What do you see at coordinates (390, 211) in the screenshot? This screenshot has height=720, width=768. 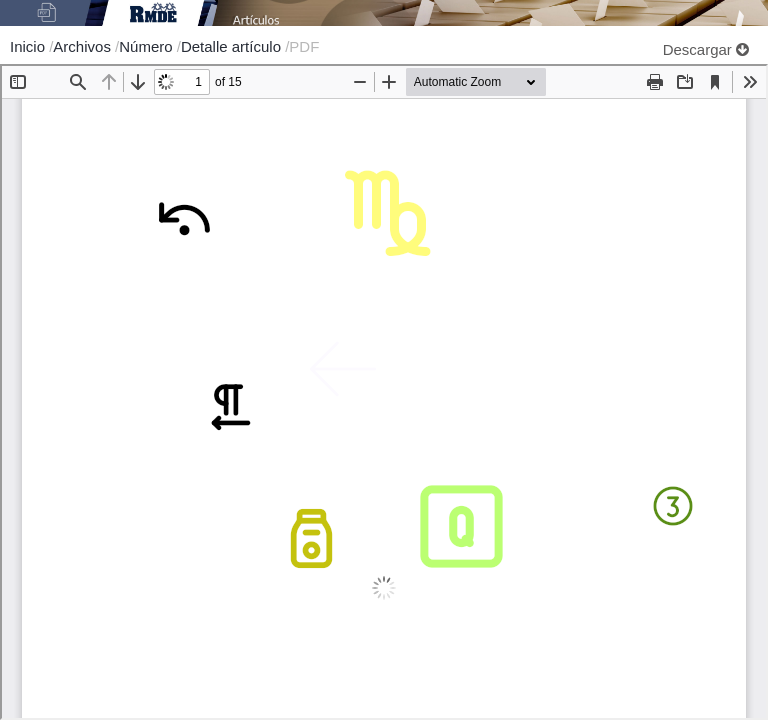 I see `indicates virgo zodiac sign` at bounding box center [390, 211].